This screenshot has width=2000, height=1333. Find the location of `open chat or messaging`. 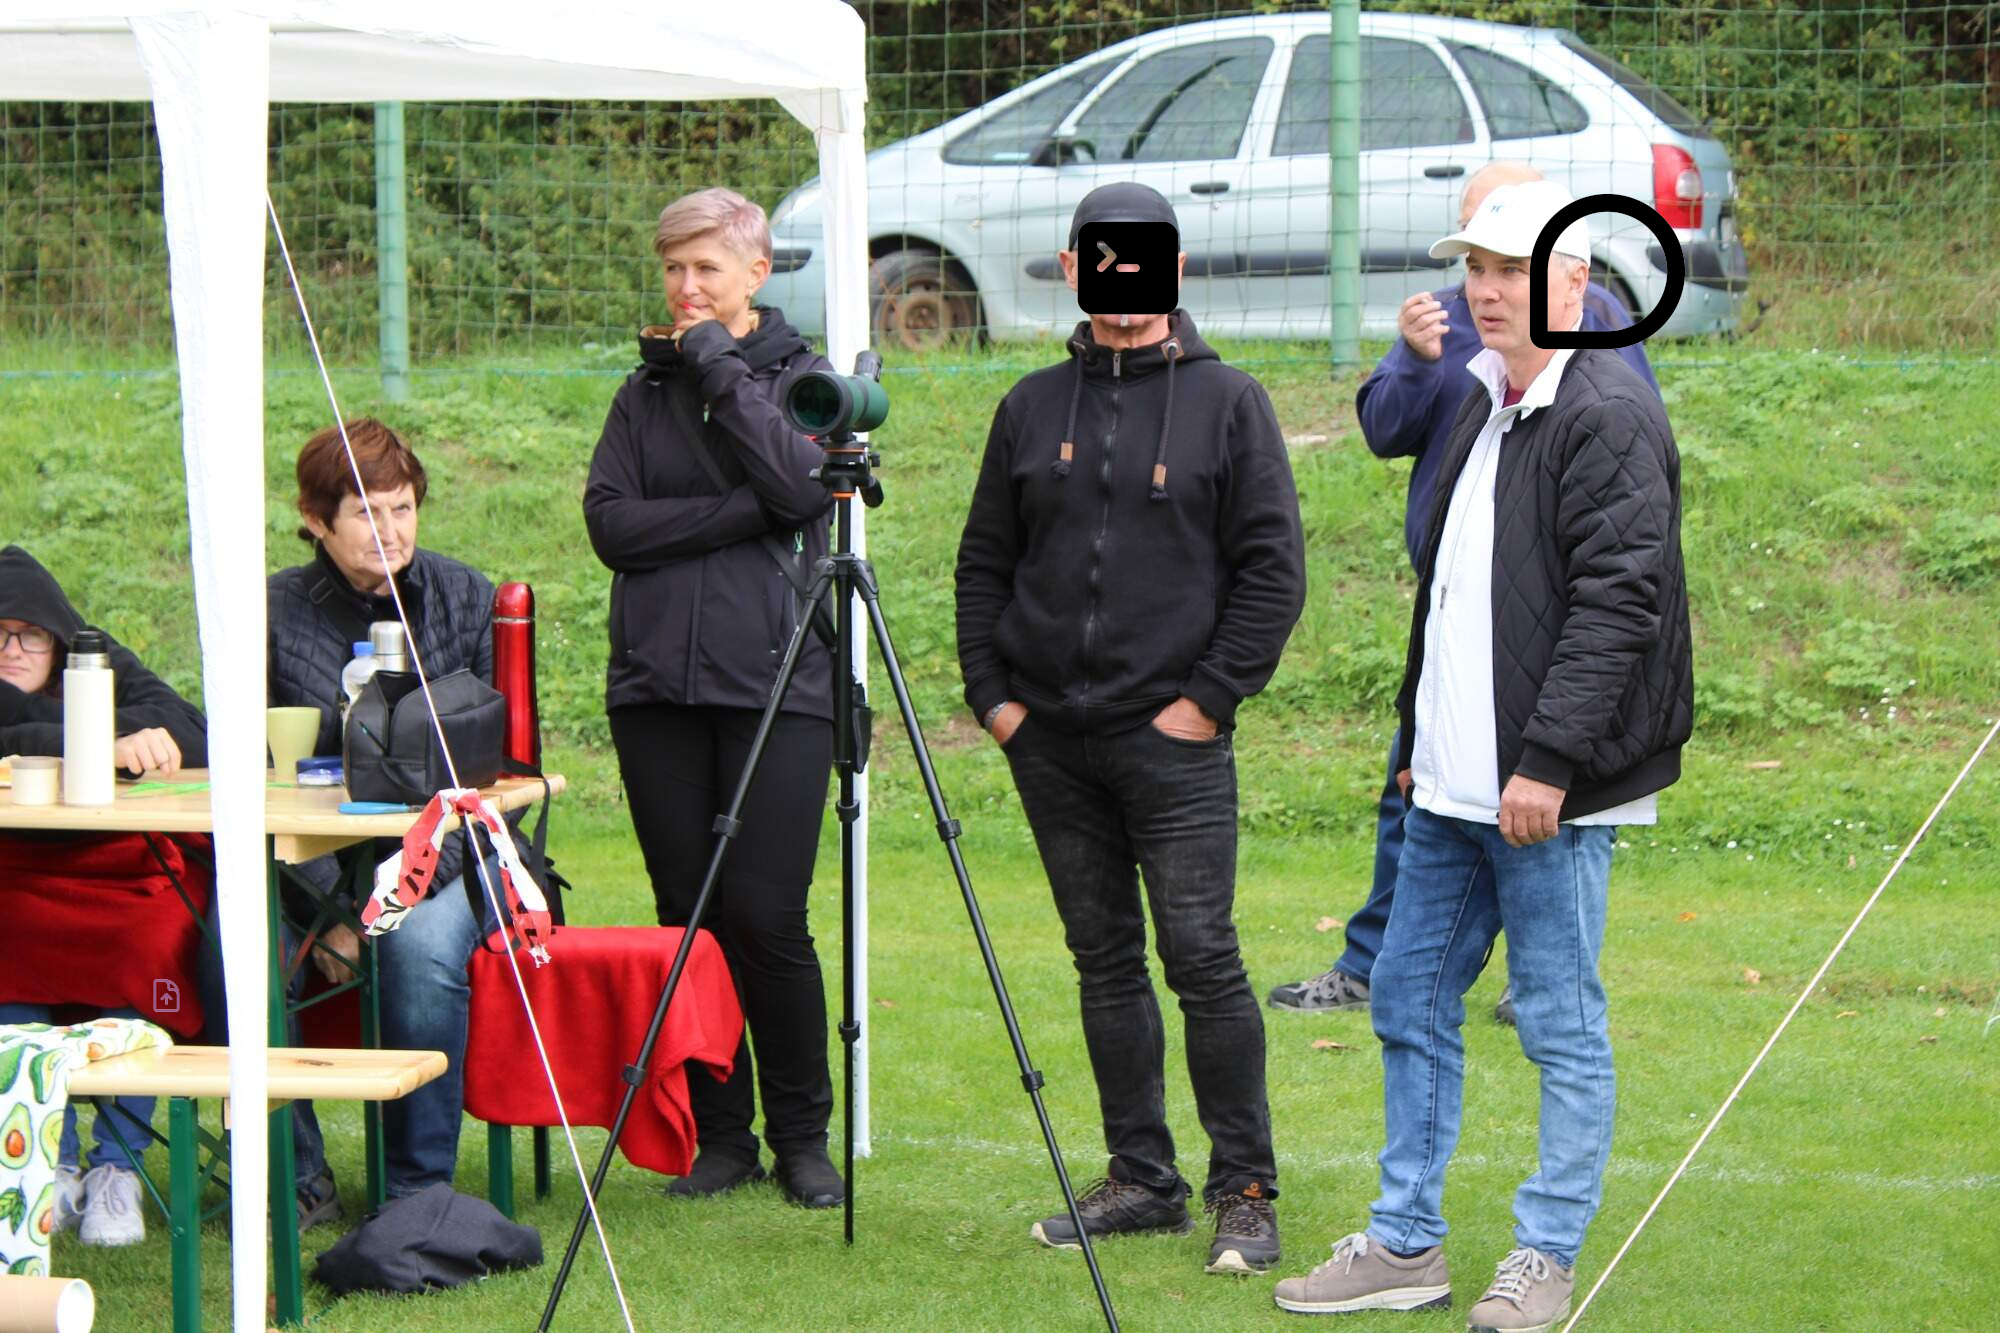

open chat or messaging is located at coordinates (1604, 274).